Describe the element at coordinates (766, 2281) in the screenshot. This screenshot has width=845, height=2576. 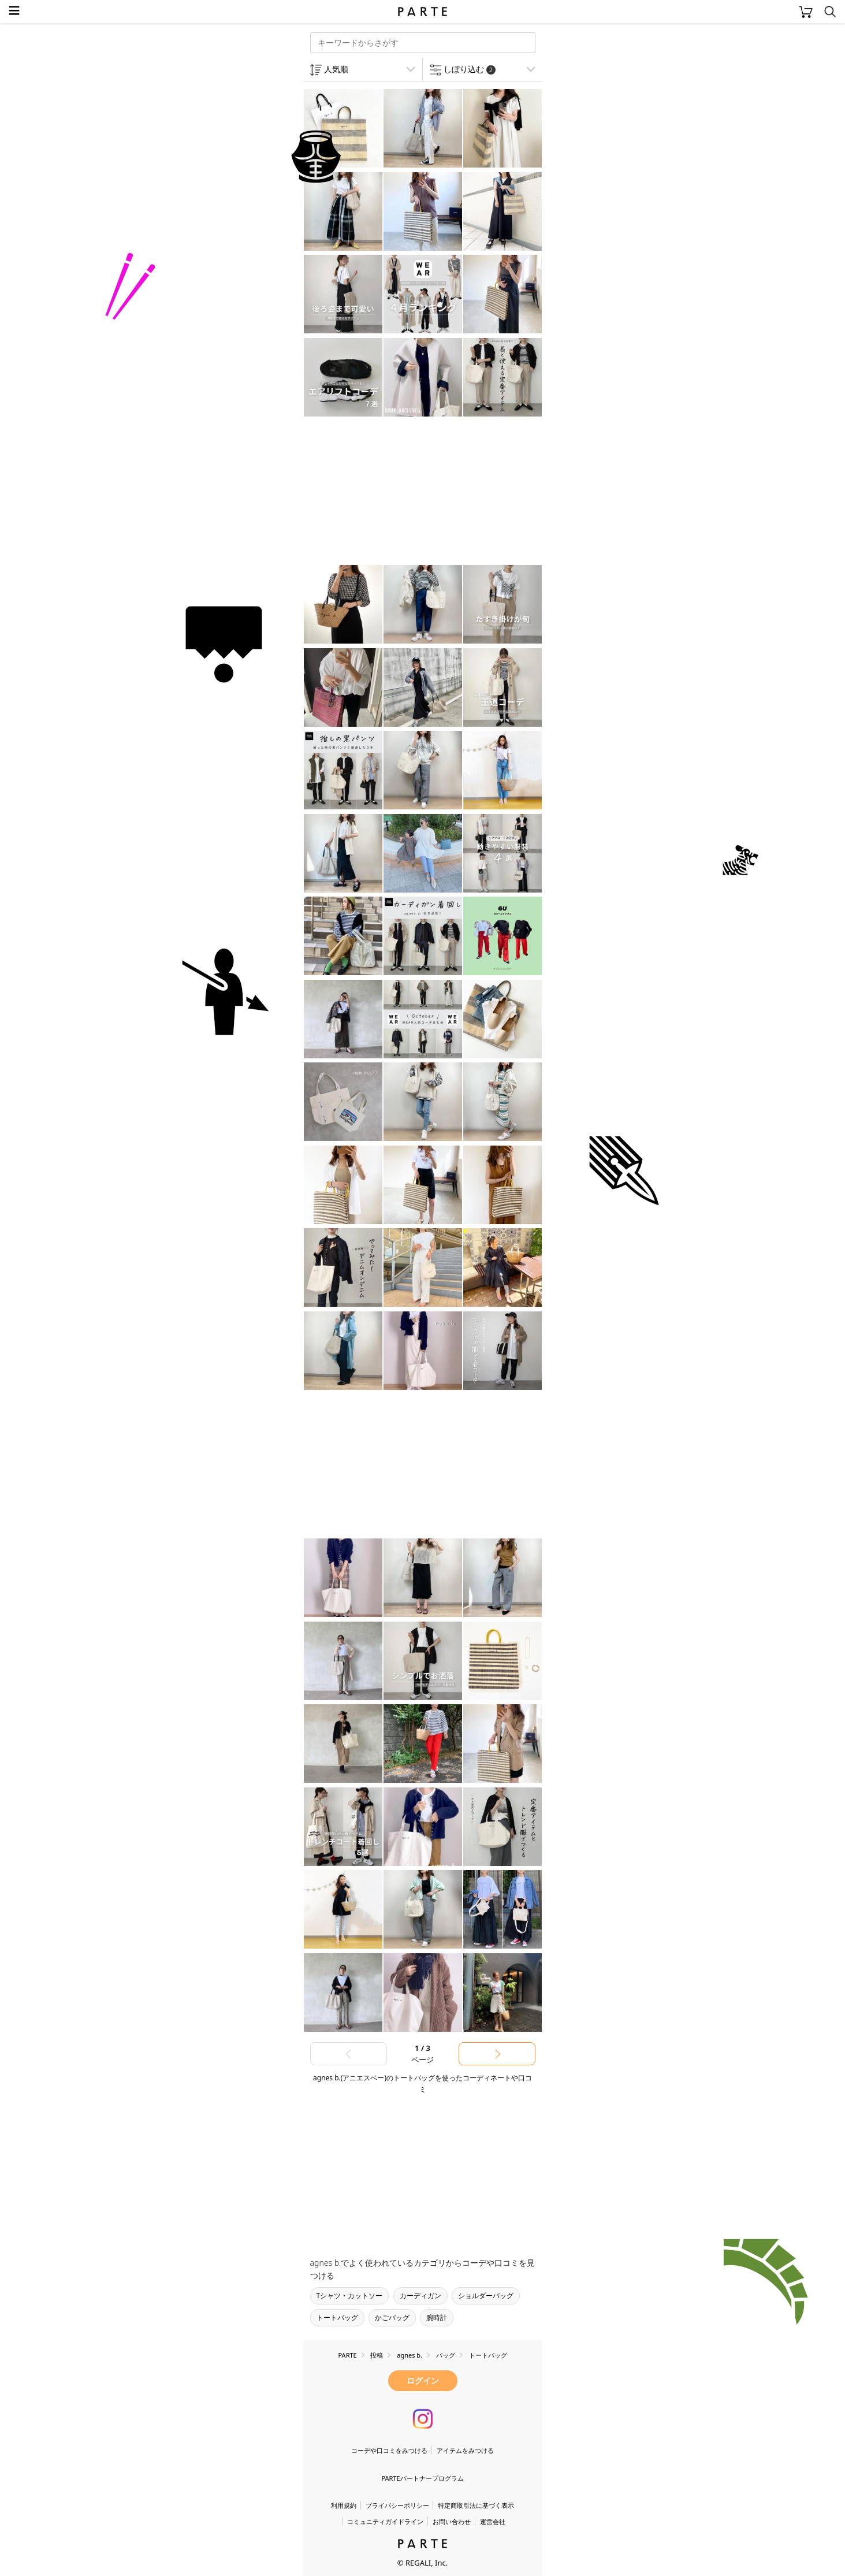
I see `armadillo tail icon for a creature or animal game element` at that location.